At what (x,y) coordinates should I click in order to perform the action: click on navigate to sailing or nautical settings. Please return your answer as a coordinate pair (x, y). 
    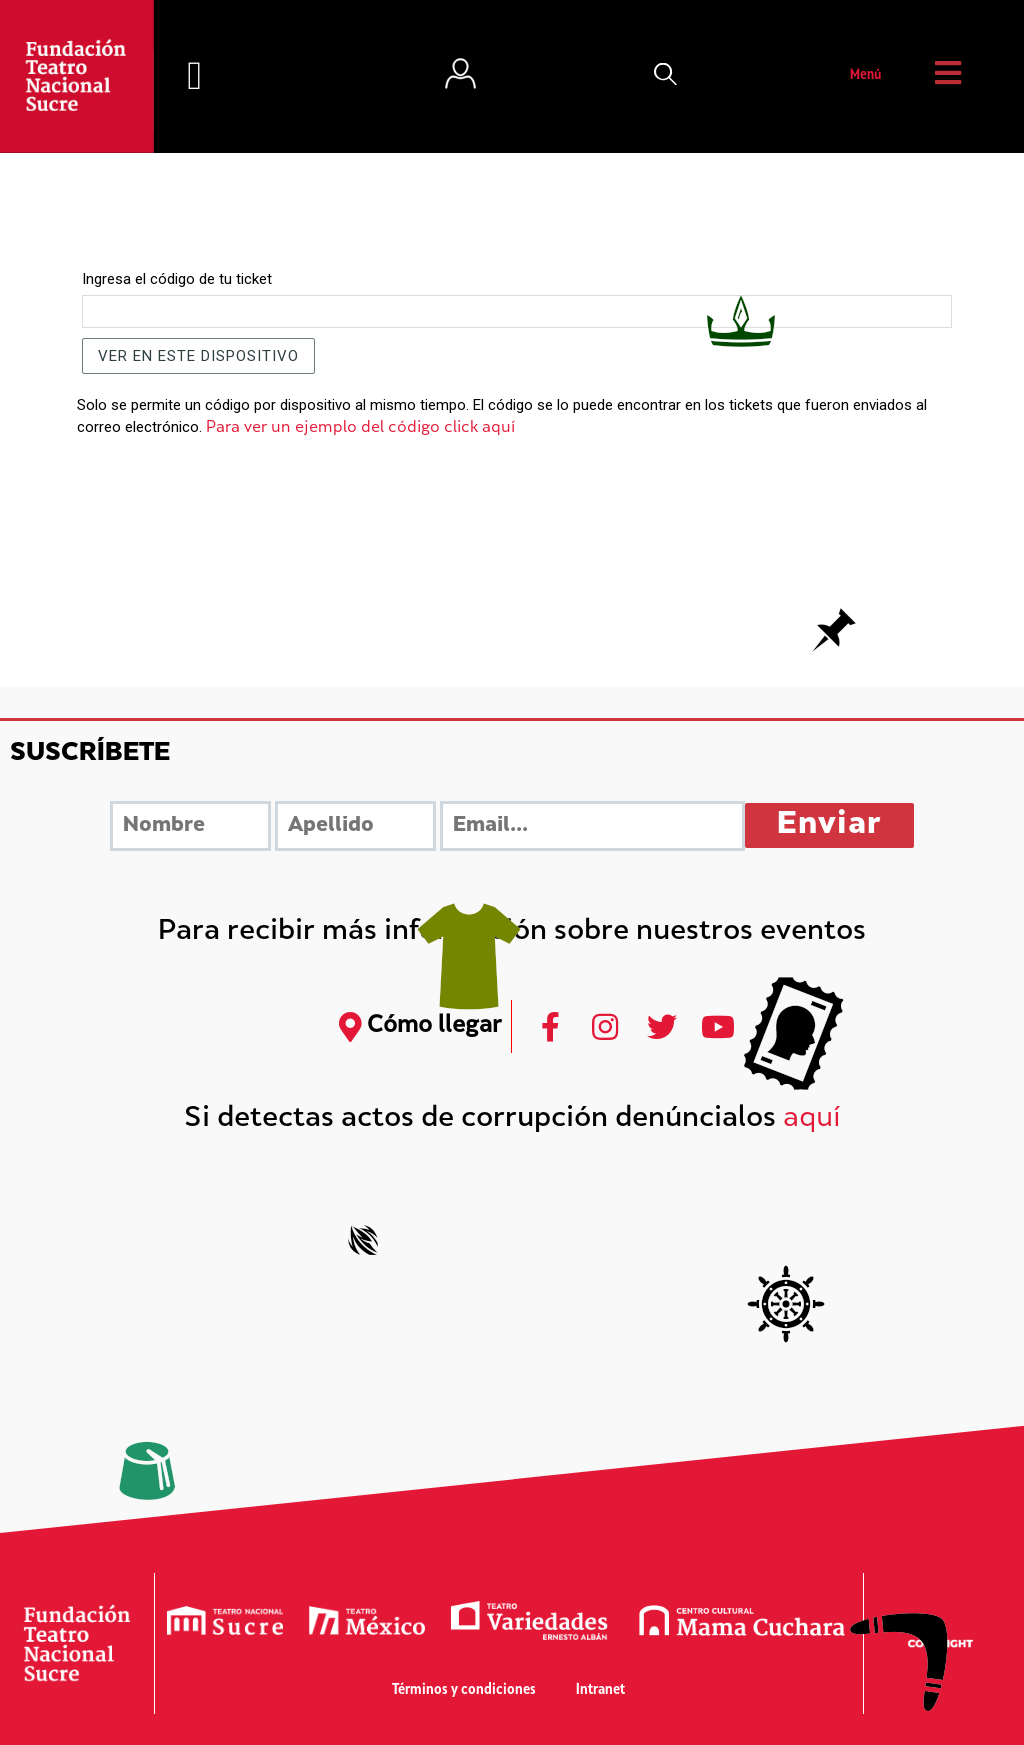
    Looking at the image, I should click on (786, 1304).